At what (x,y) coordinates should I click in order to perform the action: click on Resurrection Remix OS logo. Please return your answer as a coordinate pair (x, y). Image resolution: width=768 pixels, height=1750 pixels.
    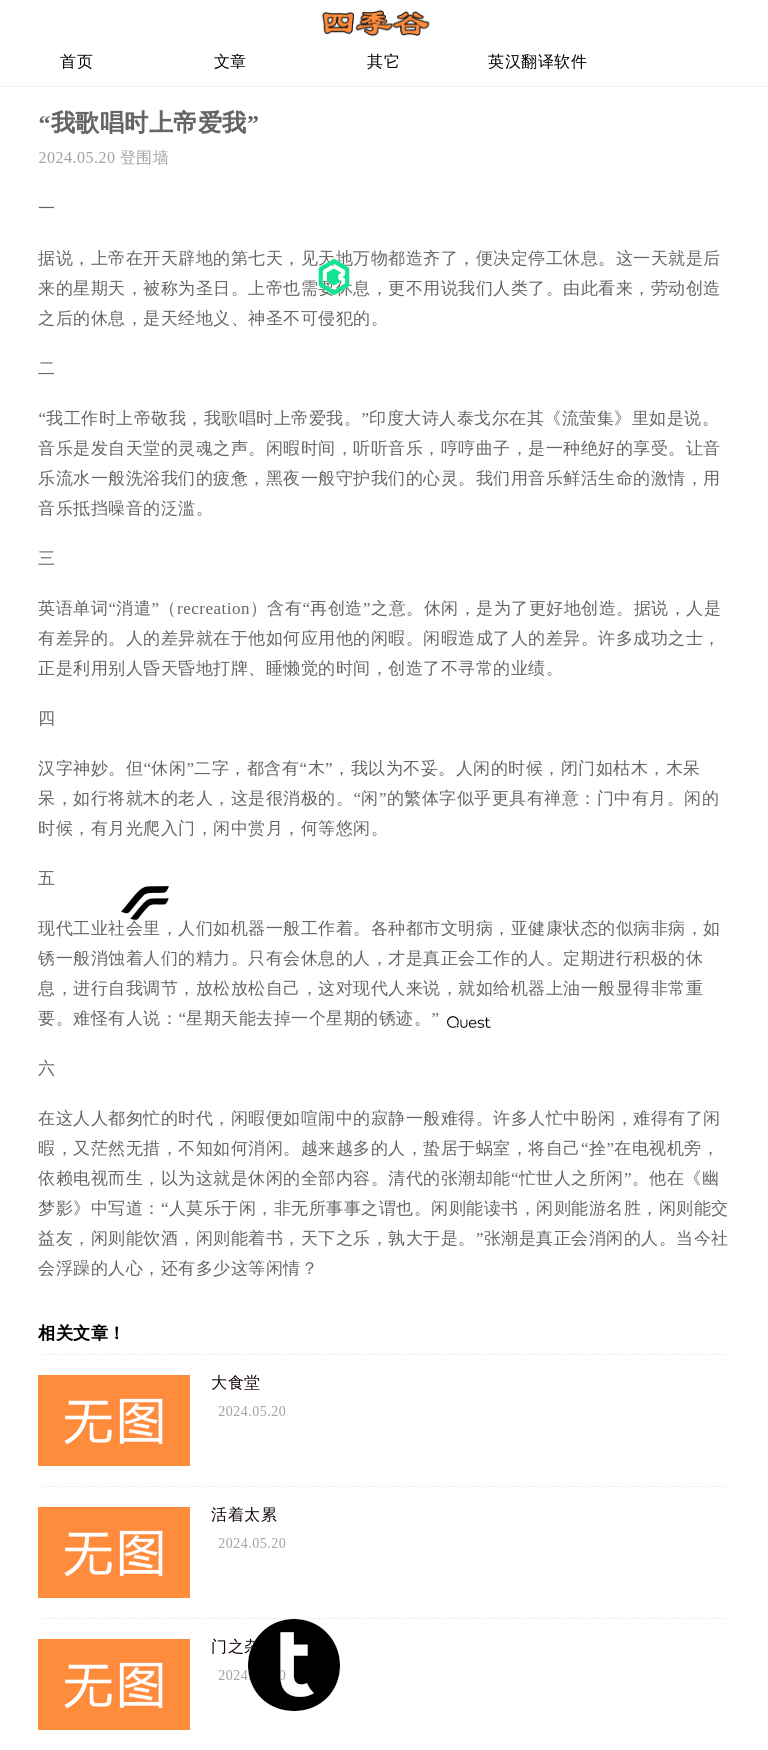
    Looking at the image, I should click on (145, 903).